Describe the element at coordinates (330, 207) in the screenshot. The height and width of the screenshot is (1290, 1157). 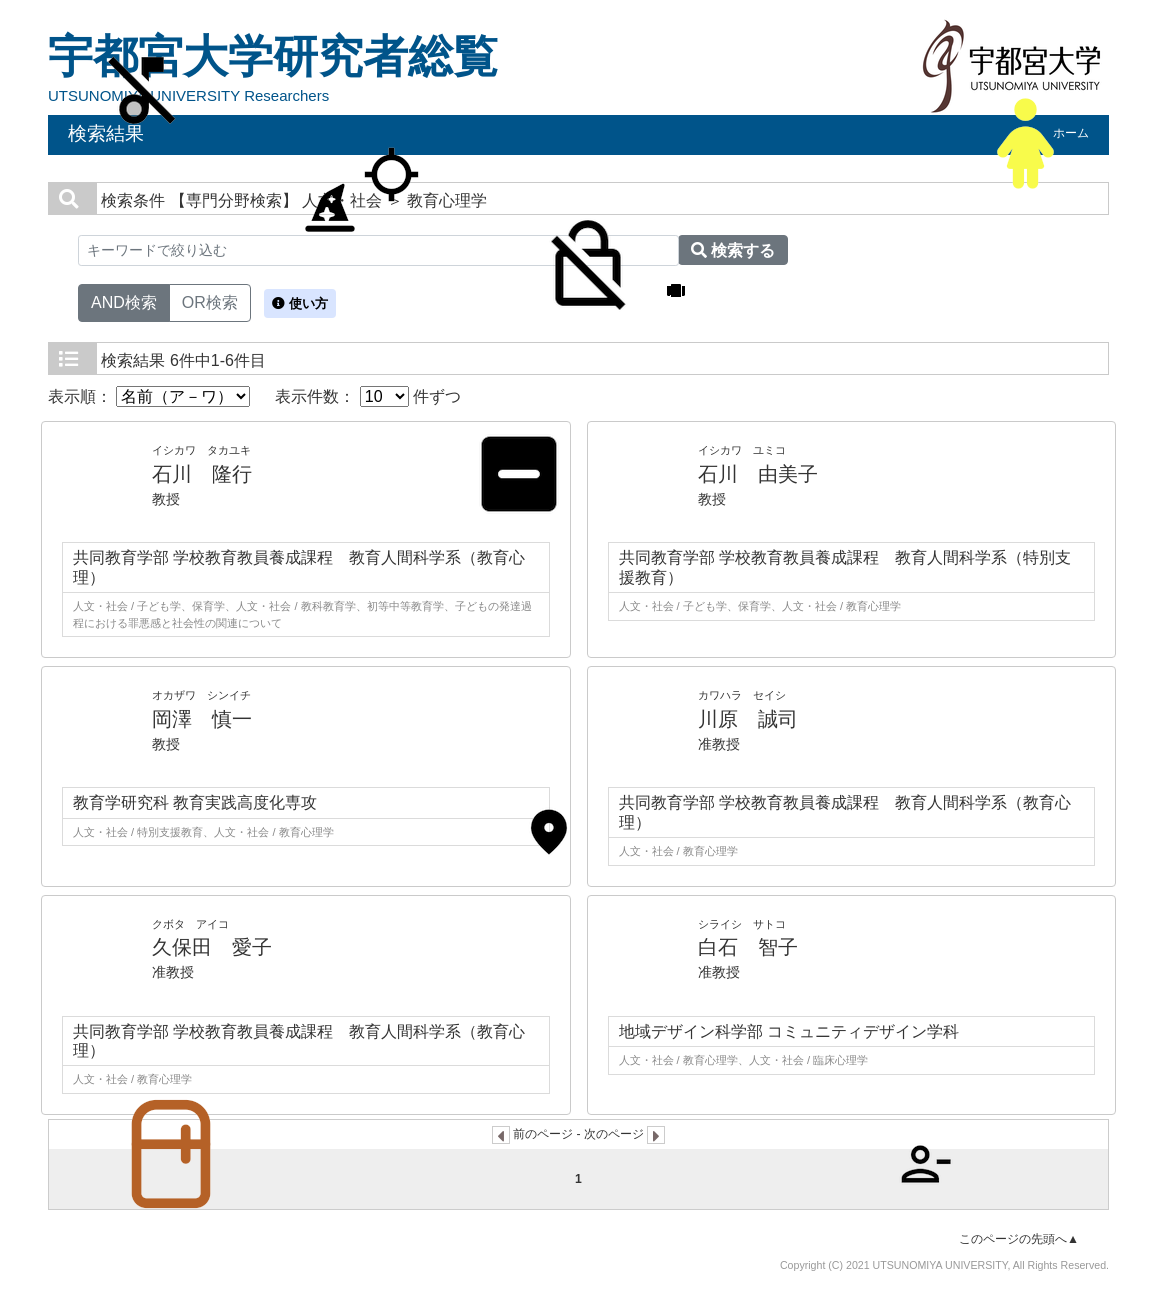
I see `access wizard or magic-themed features` at that location.